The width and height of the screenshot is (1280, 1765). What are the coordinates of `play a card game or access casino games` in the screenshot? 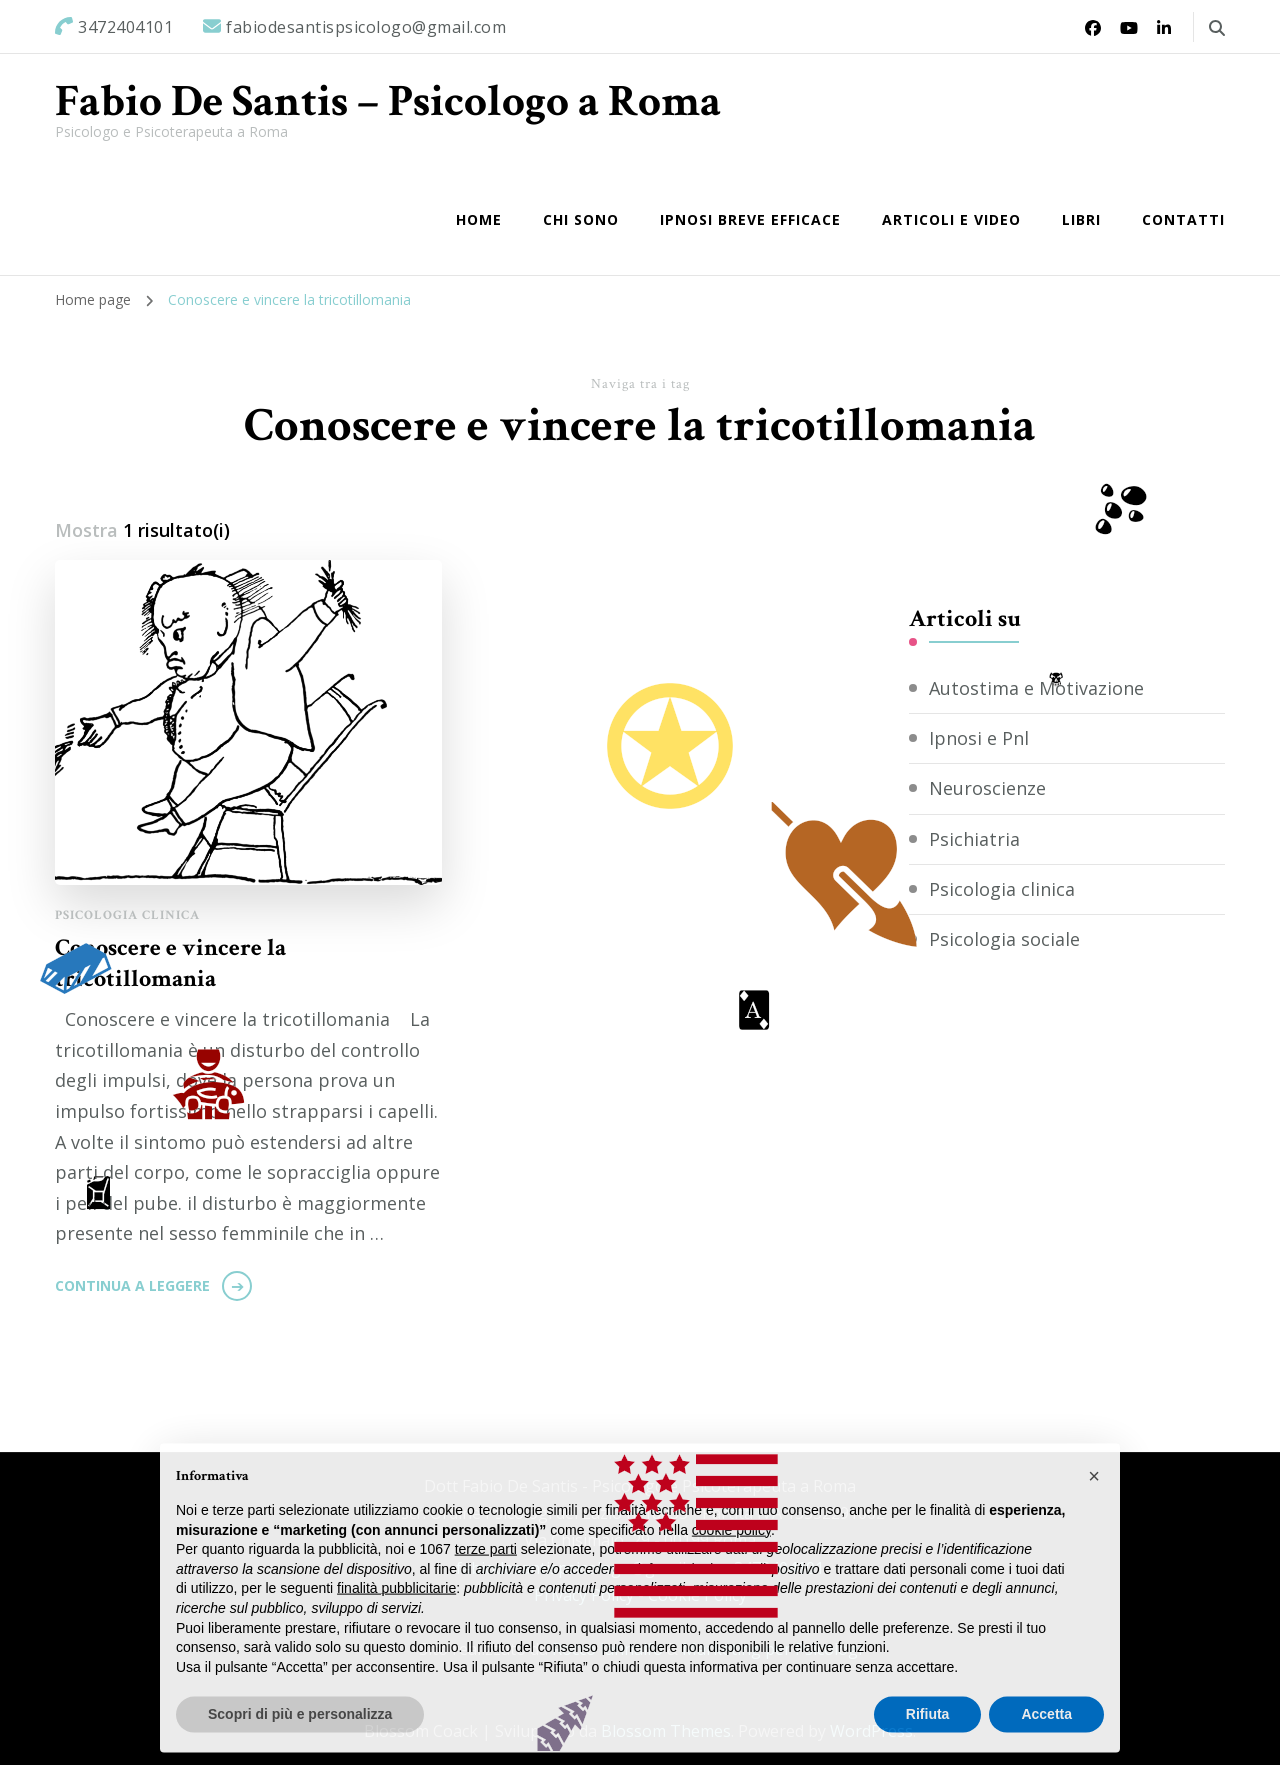 It's located at (754, 1010).